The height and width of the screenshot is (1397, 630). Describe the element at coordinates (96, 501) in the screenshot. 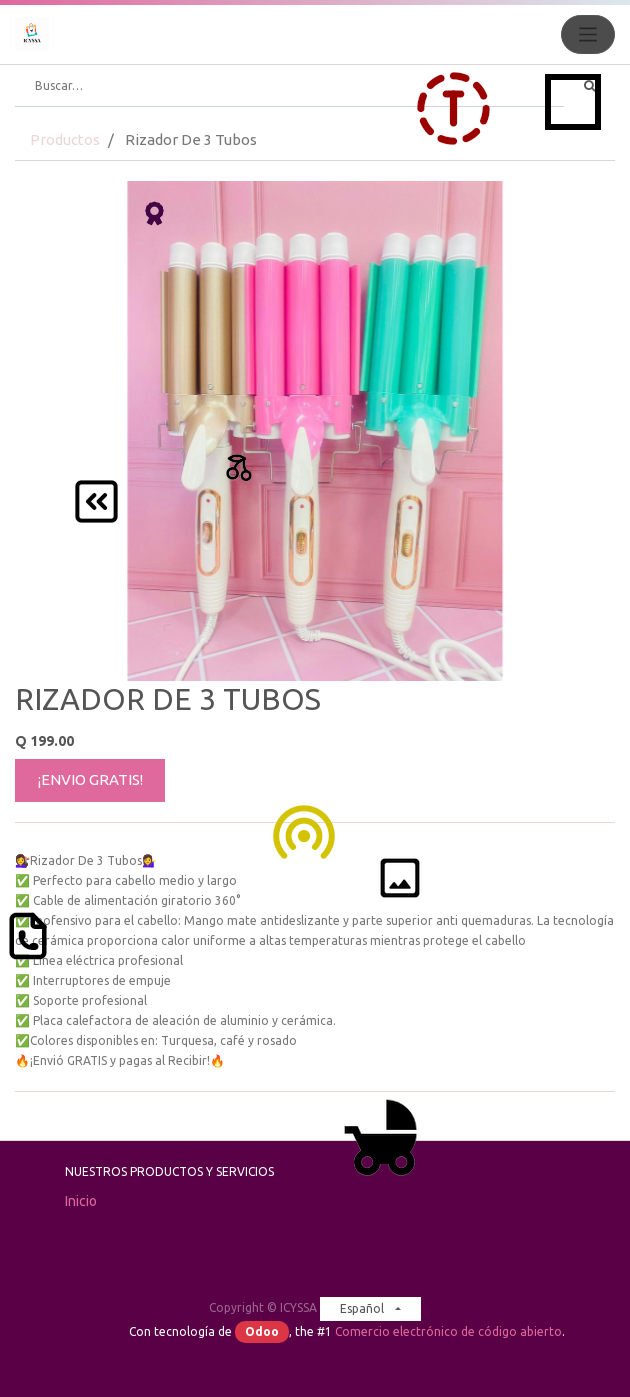

I see `go back to previous section` at that location.